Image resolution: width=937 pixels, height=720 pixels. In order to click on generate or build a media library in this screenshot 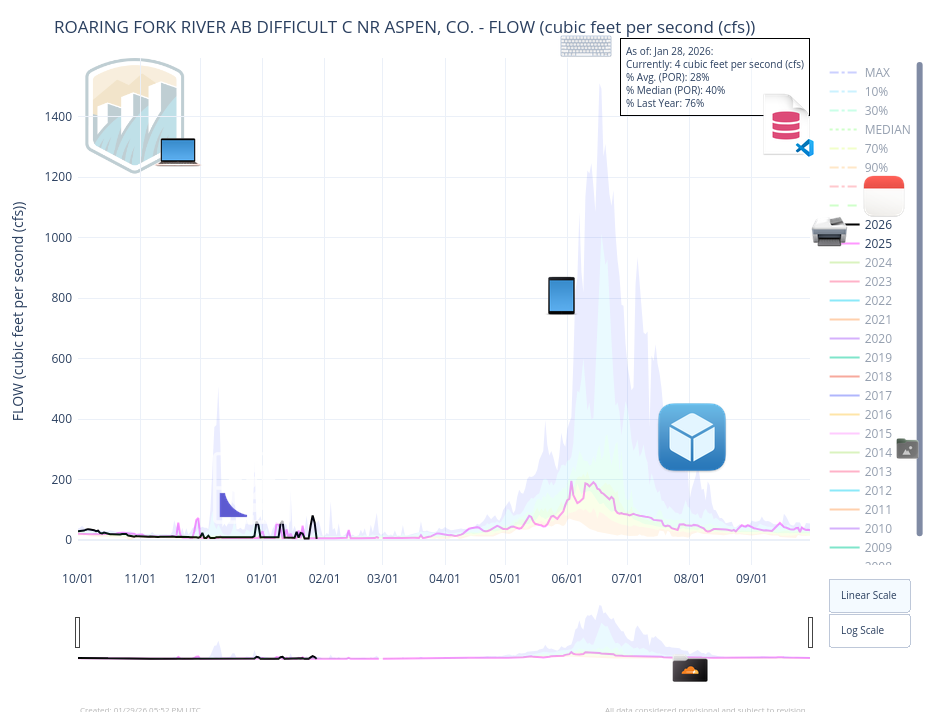, I will do `click(252, 488)`.